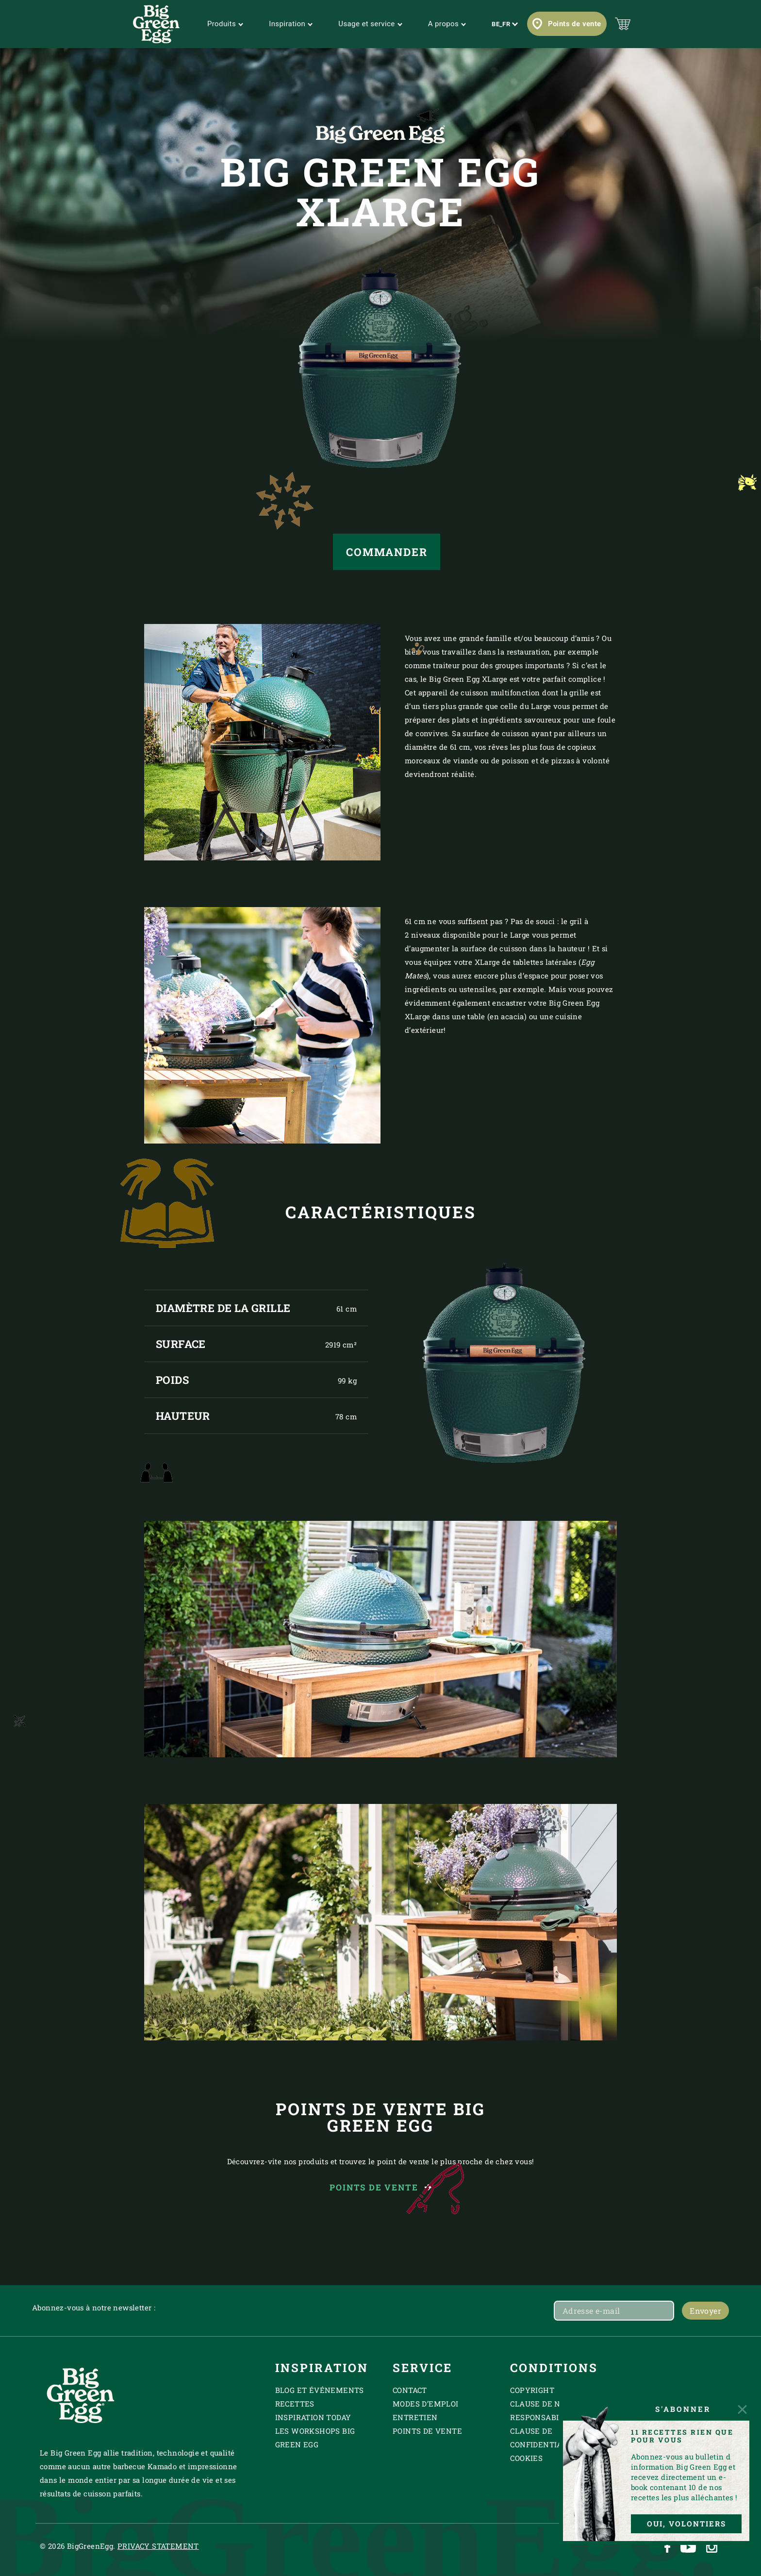 Image resolution: width=761 pixels, height=2576 pixels. I want to click on access fishing mini-game or activity, so click(435, 2189).